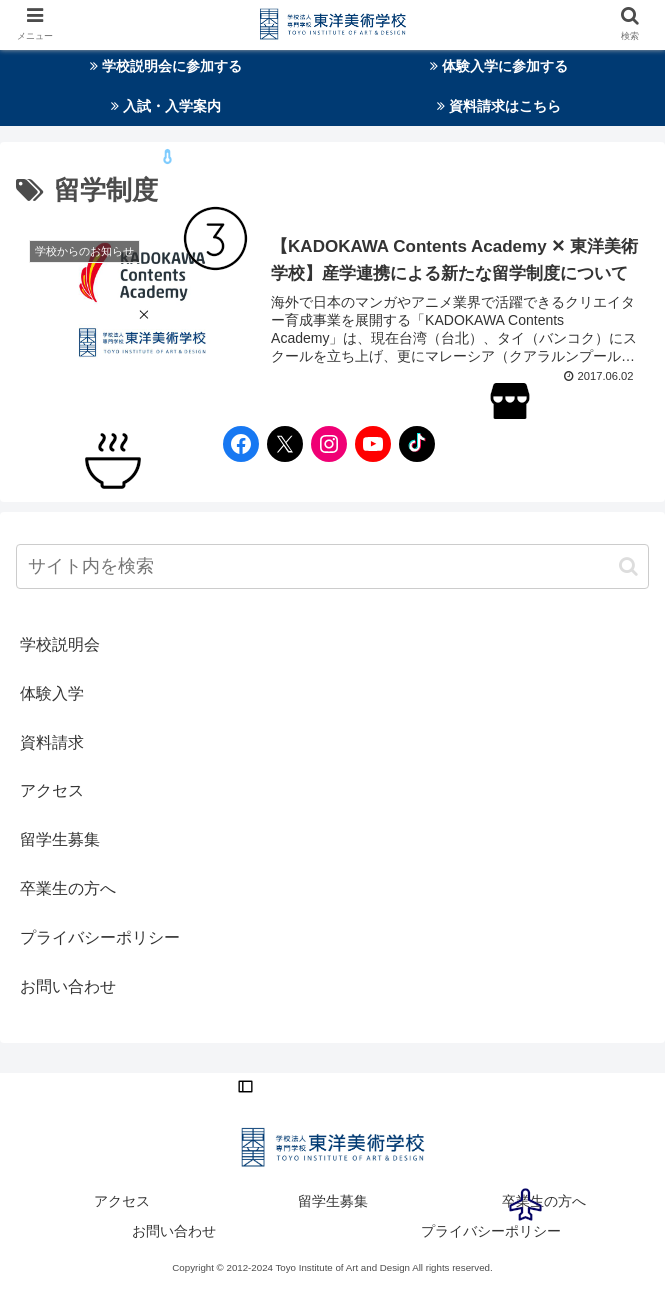 Image resolution: width=665 pixels, height=1295 pixels. What do you see at coordinates (525, 1204) in the screenshot?
I see `enable airplane mode` at bounding box center [525, 1204].